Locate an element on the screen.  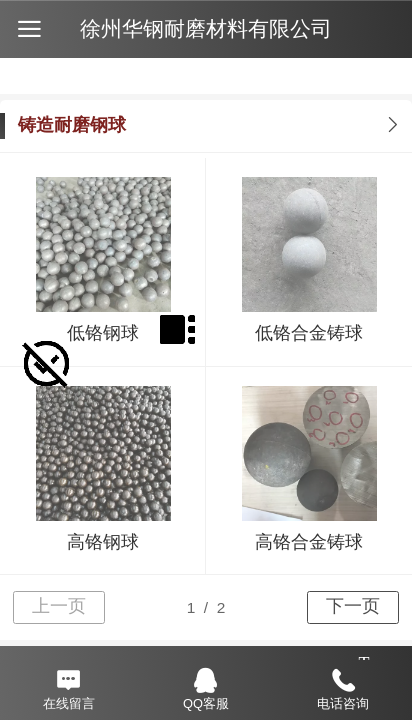
indicates content is unpublished or hidden from public view is located at coordinates (46, 363).